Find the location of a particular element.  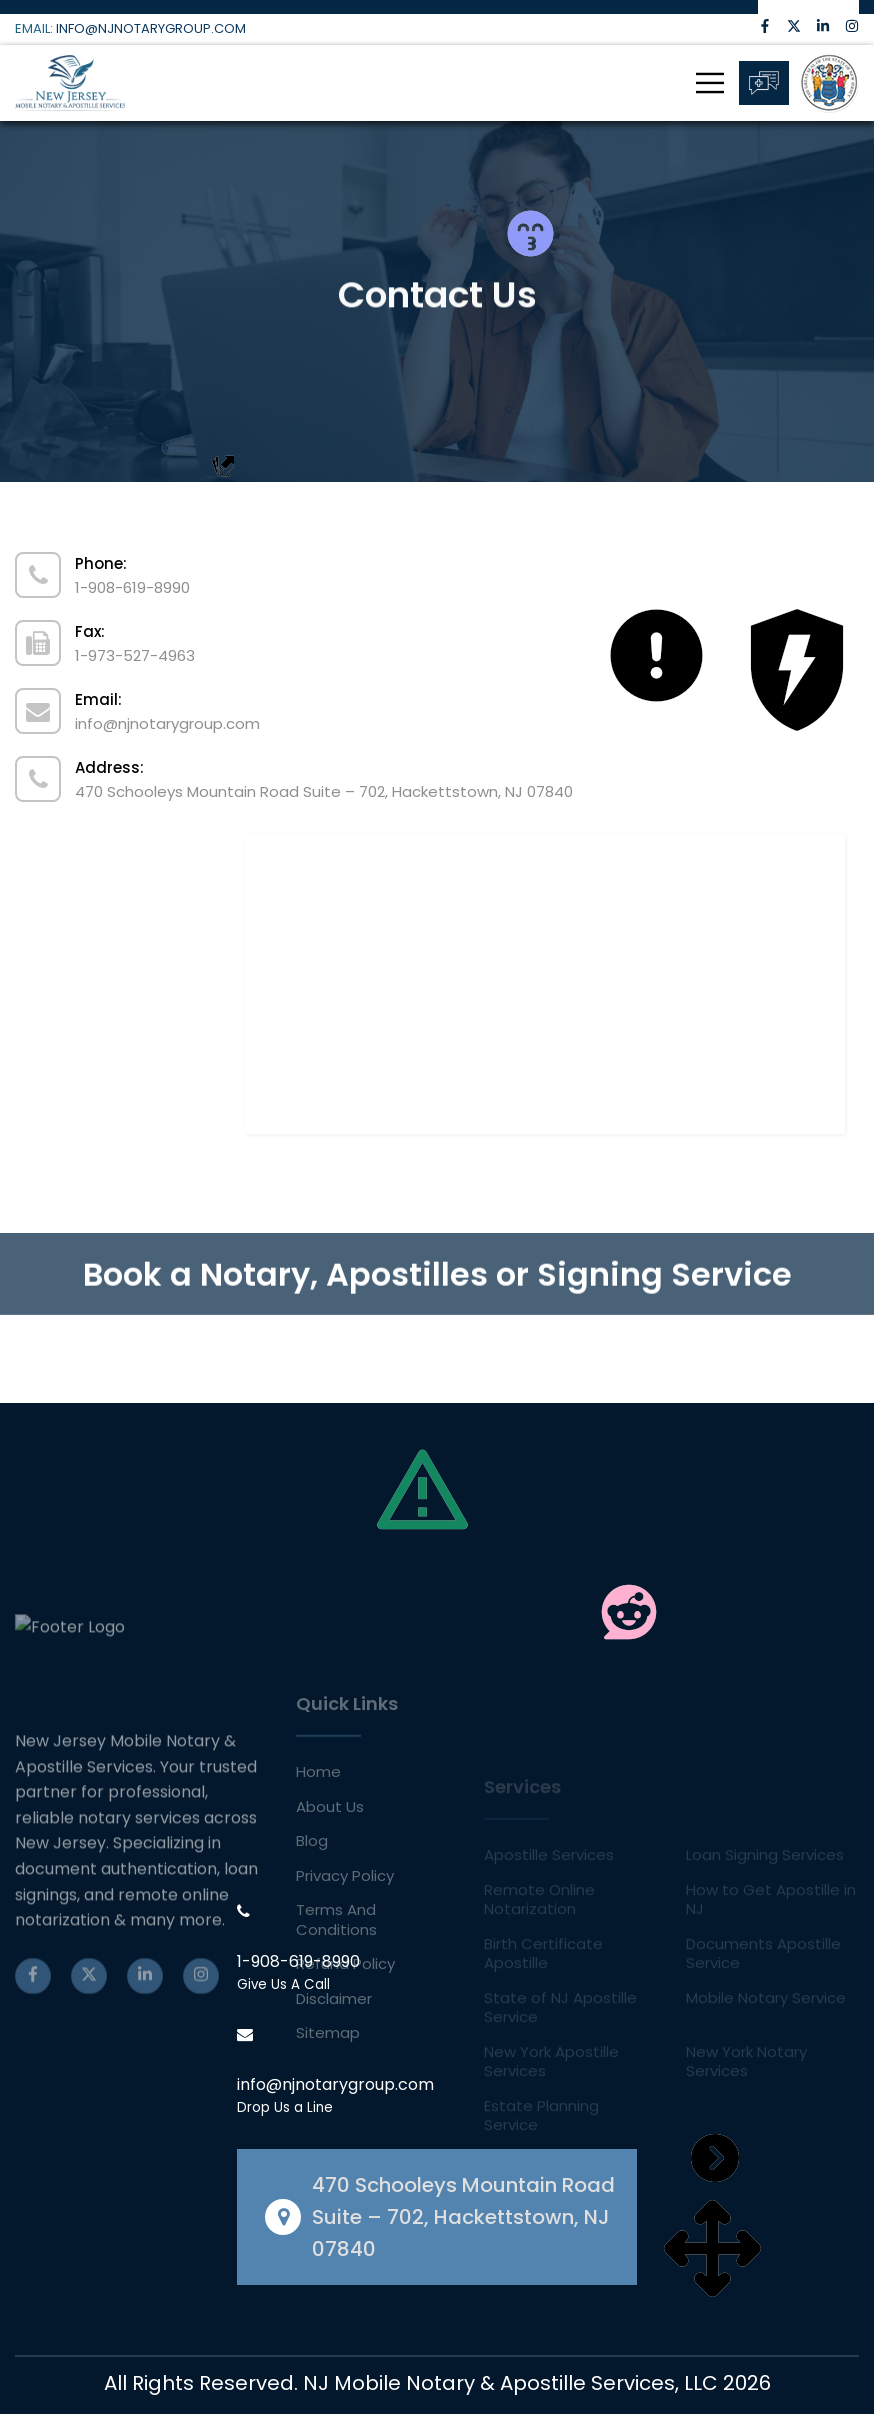

send a kiss or blowing kiss emoji reaction is located at coordinates (530, 233).